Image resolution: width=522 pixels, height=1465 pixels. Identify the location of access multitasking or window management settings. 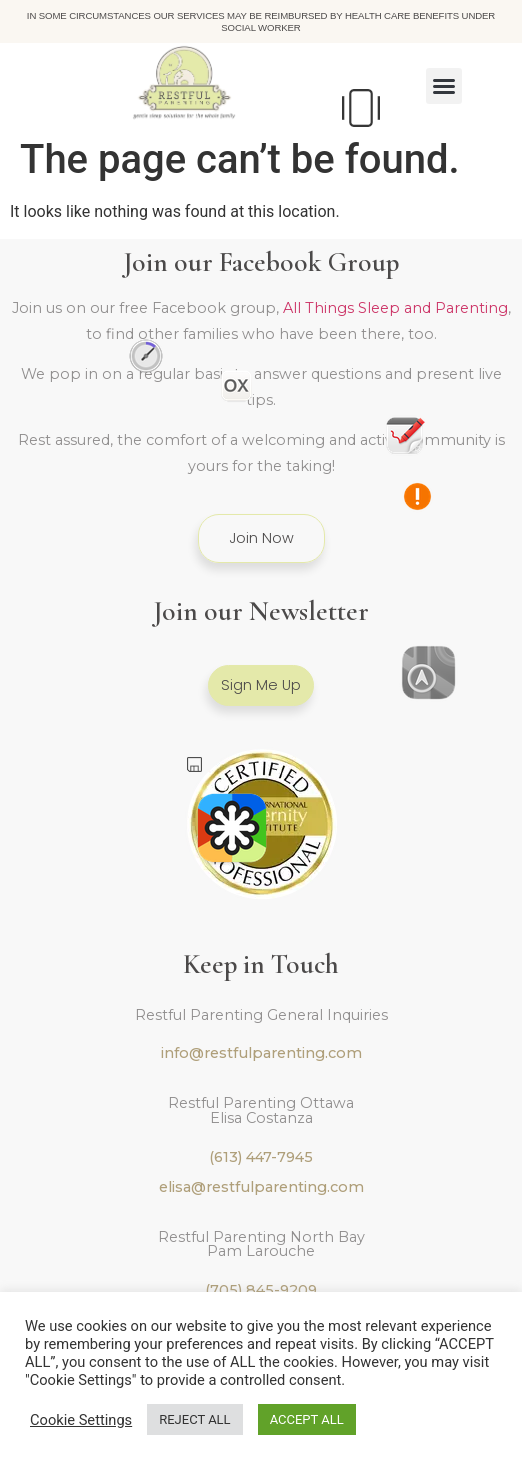
(361, 108).